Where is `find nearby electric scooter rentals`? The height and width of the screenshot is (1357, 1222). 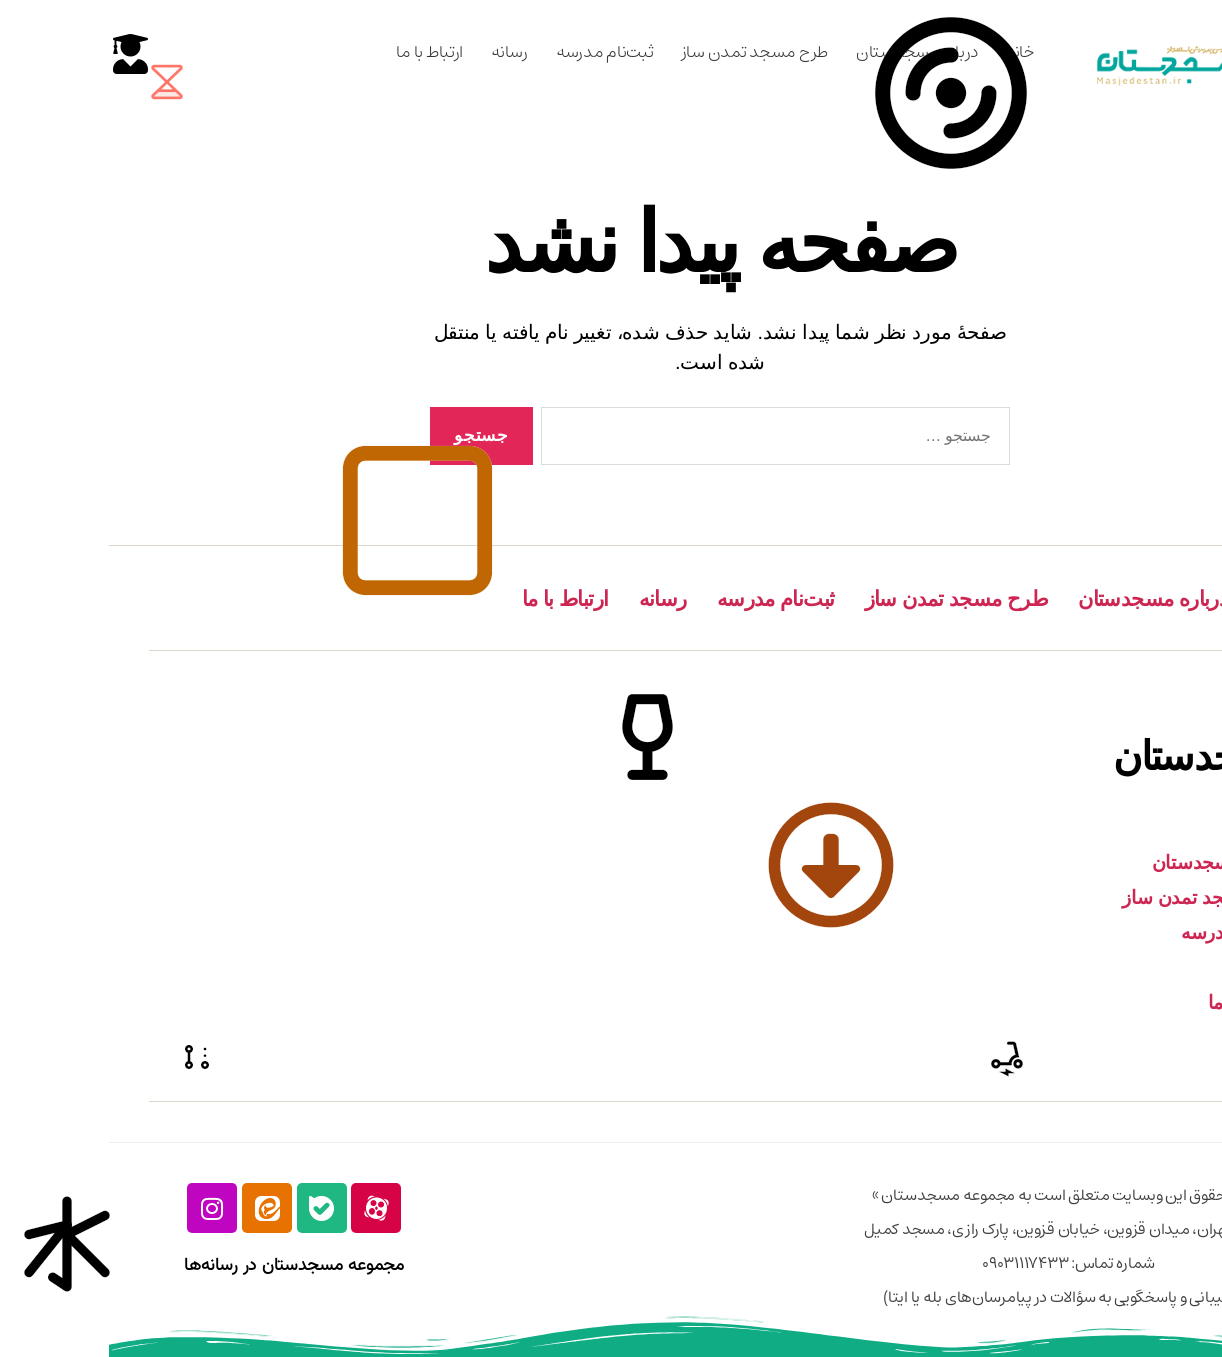 find nearby electric scooter rentals is located at coordinates (1007, 1059).